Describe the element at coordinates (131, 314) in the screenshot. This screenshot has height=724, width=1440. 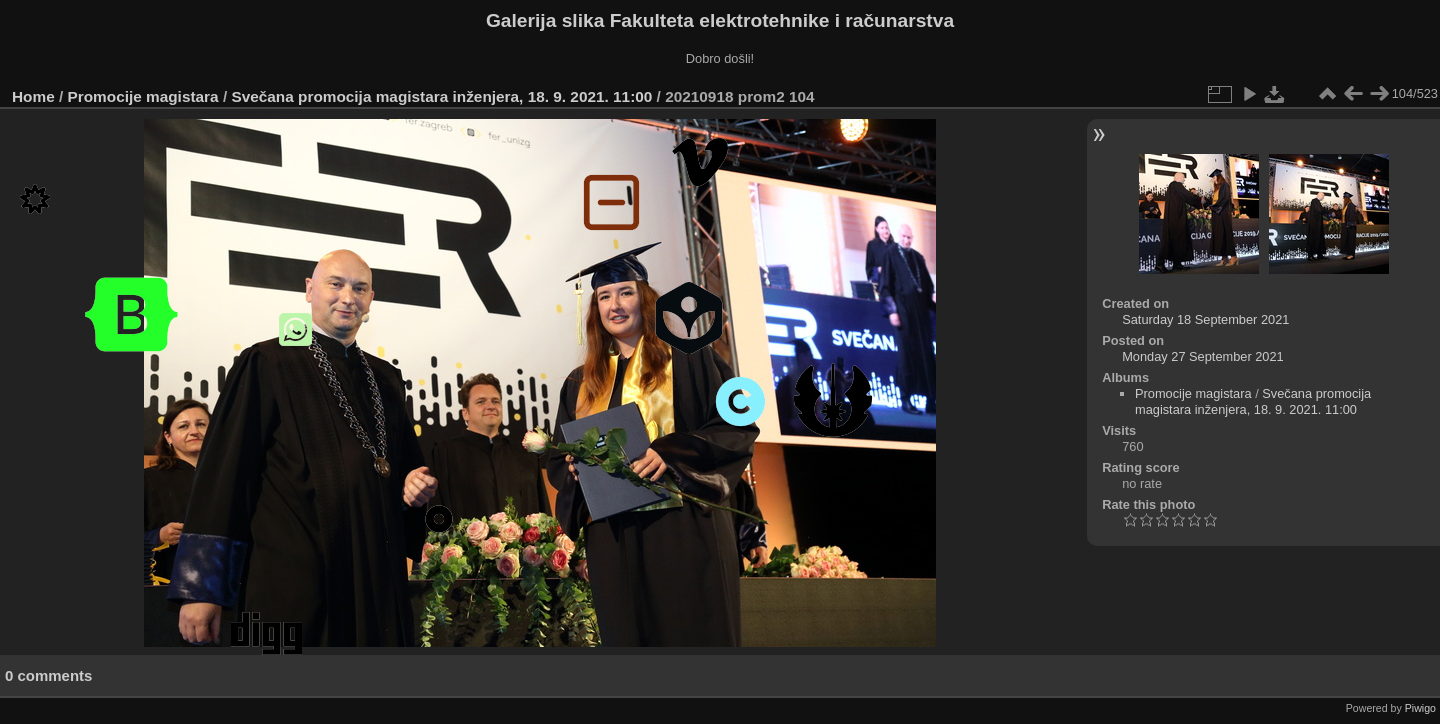
I see `bootstrap framework logo` at that location.